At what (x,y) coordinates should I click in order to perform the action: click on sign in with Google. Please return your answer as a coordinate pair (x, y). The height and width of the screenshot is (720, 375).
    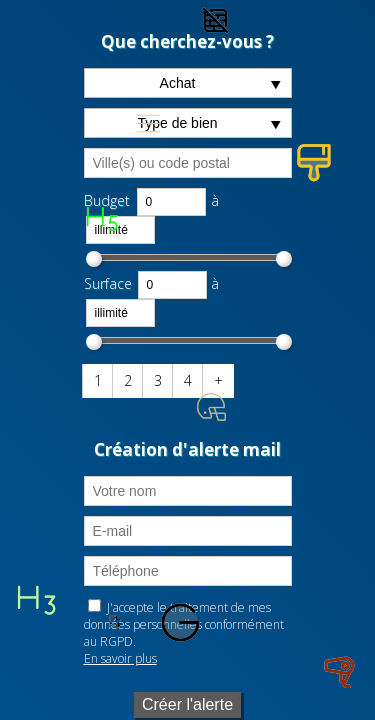
    Looking at the image, I should click on (180, 622).